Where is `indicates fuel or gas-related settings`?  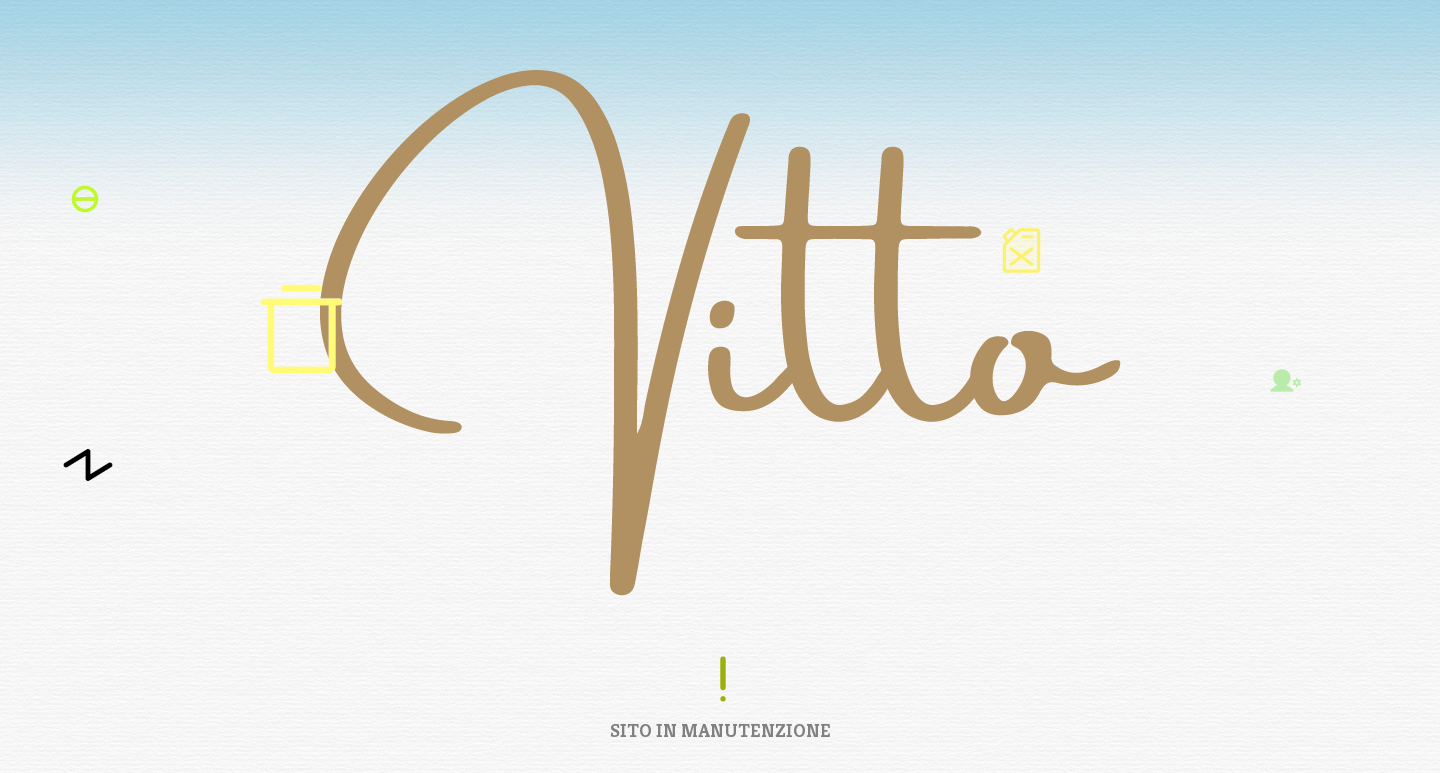
indicates fuel or gas-related settings is located at coordinates (1021, 250).